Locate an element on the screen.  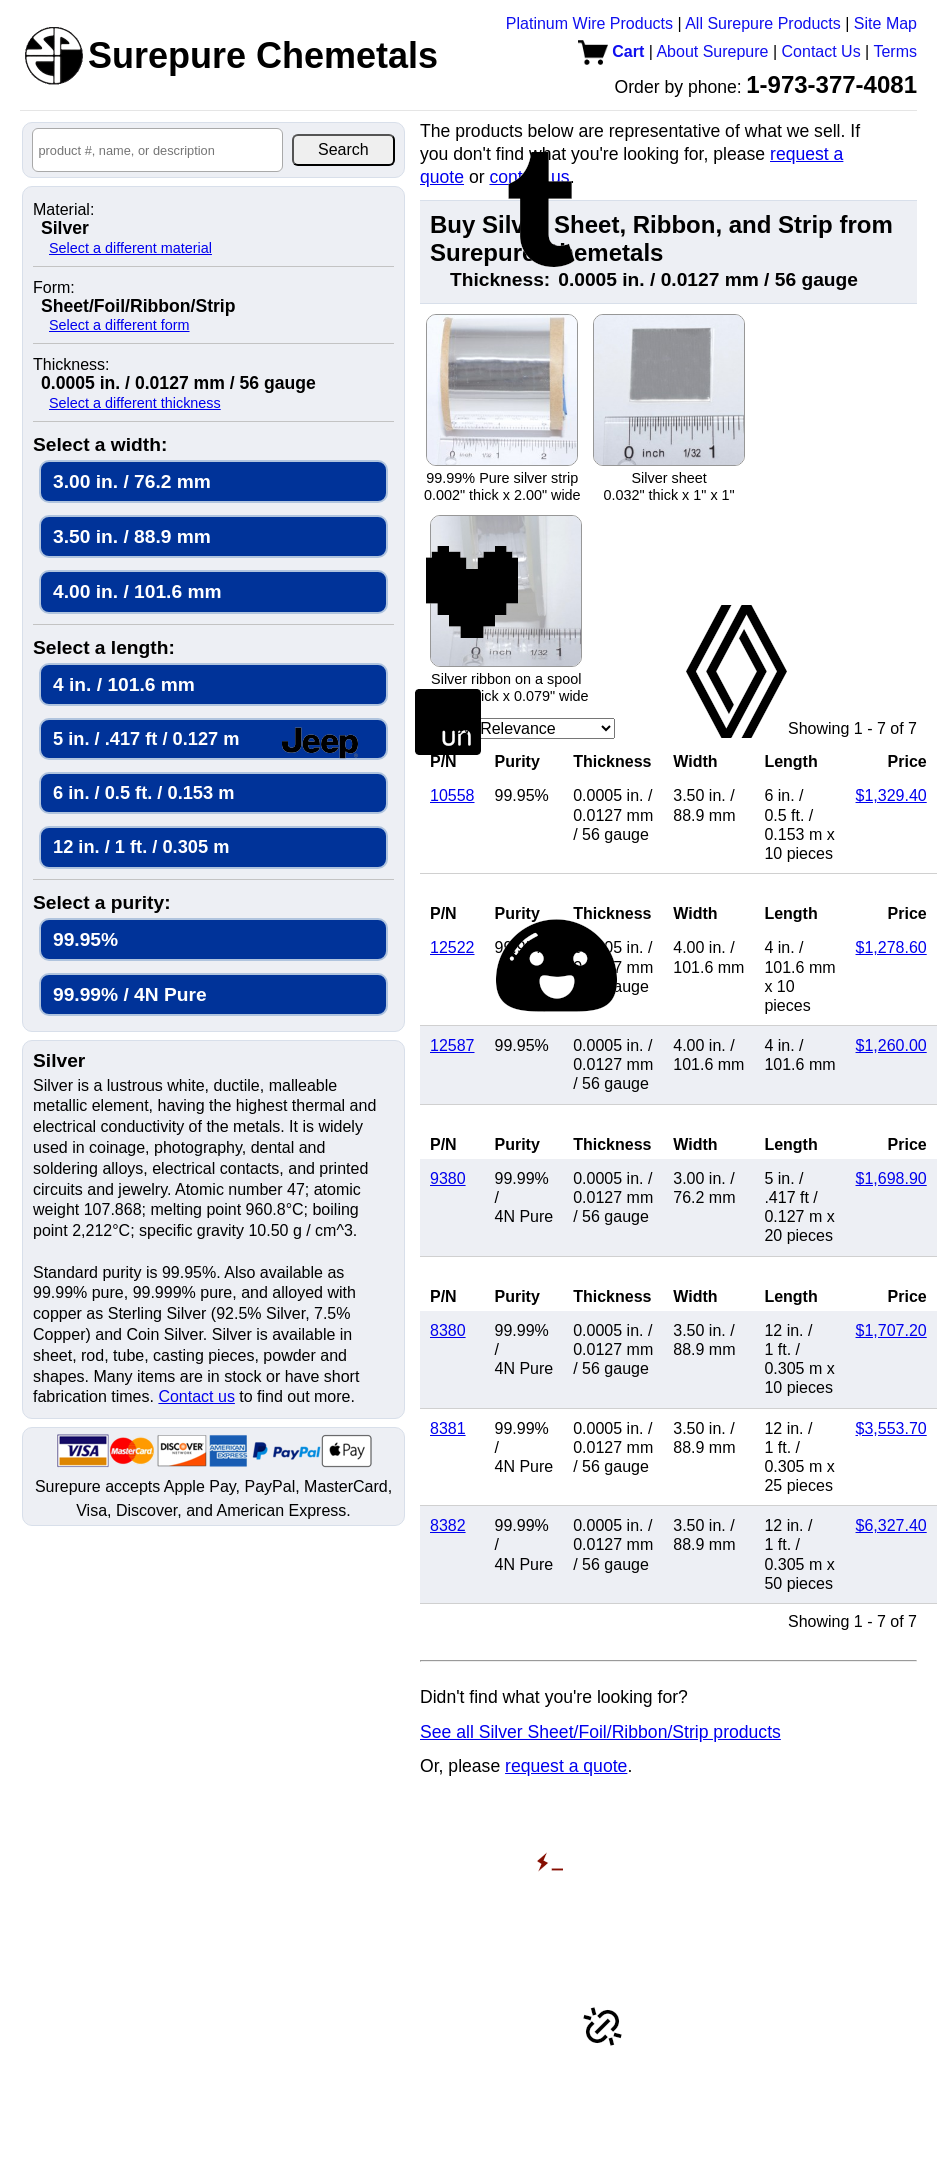
open hyper terminal application is located at coordinates (550, 1862).